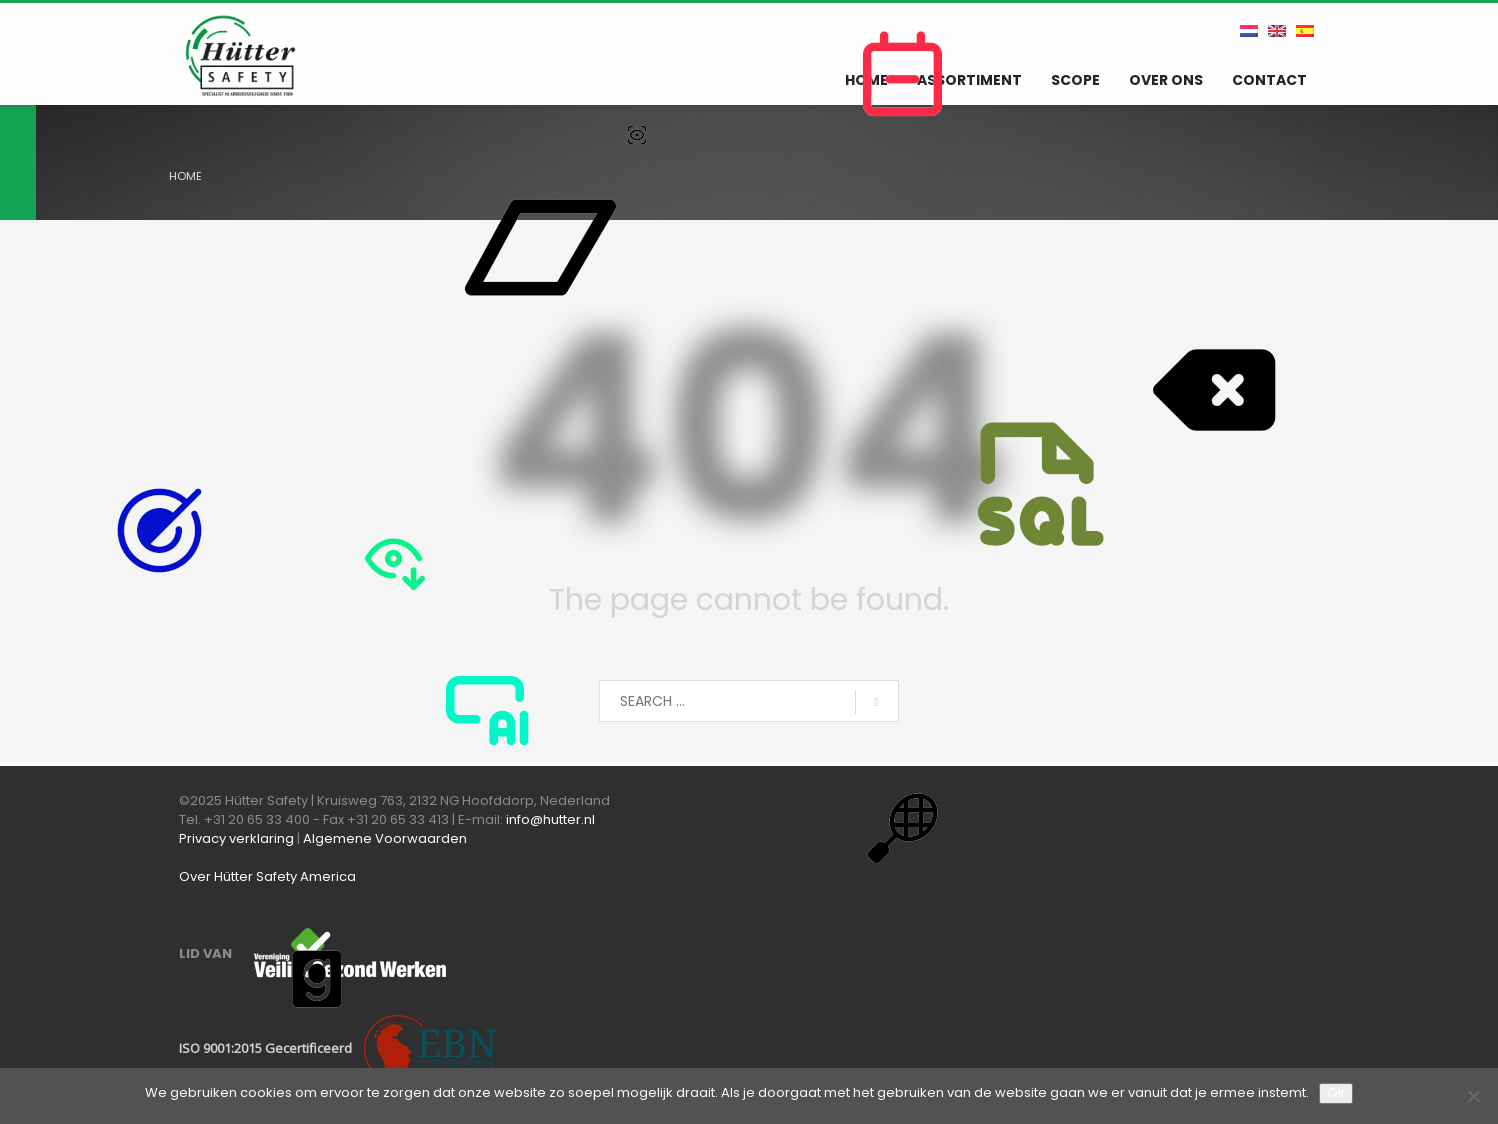  Describe the element at coordinates (902, 76) in the screenshot. I see `remove an event from your calendar` at that location.